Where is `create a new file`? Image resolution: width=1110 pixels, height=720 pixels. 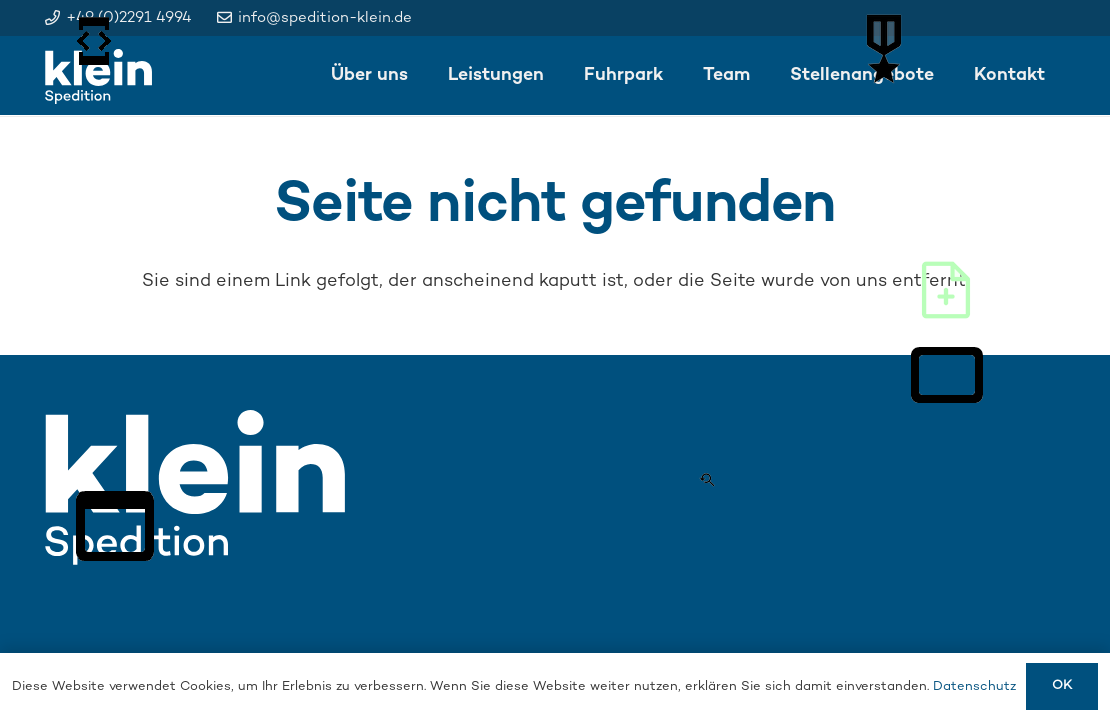 create a new file is located at coordinates (946, 290).